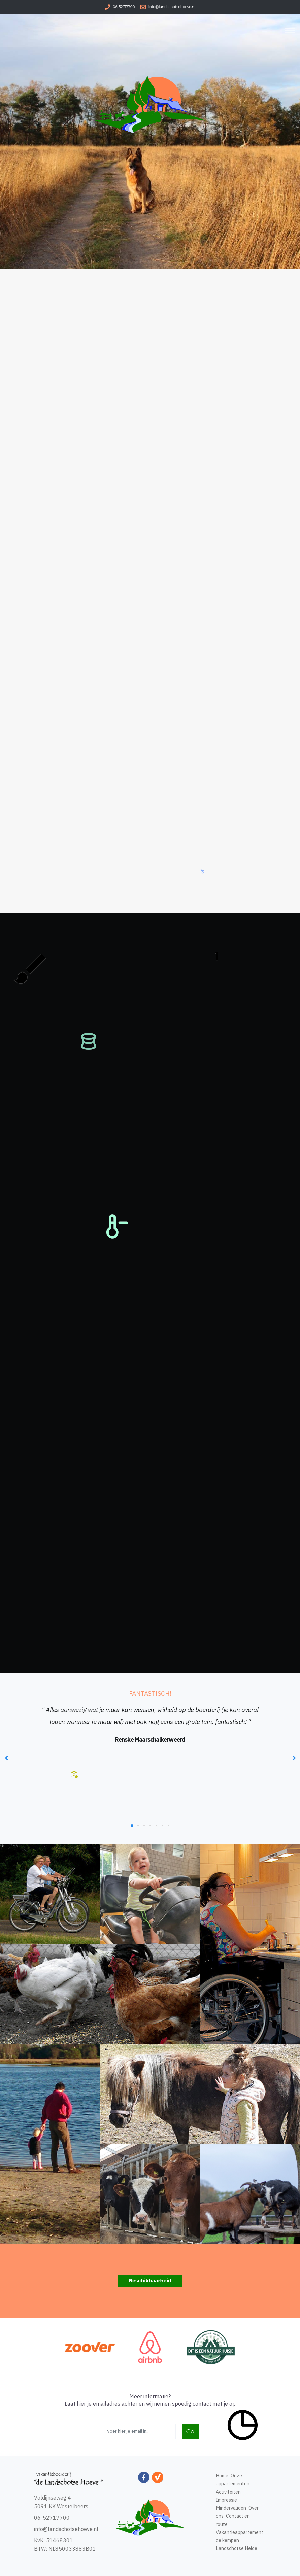 Image resolution: width=300 pixels, height=2576 pixels. I want to click on access drawing or painting tools, so click(31, 969).